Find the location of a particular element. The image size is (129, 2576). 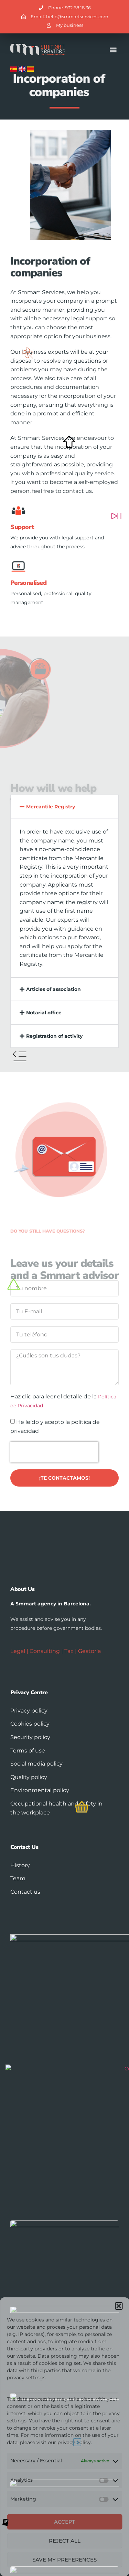

indicates a warning or caution state is located at coordinates (13, 1285).